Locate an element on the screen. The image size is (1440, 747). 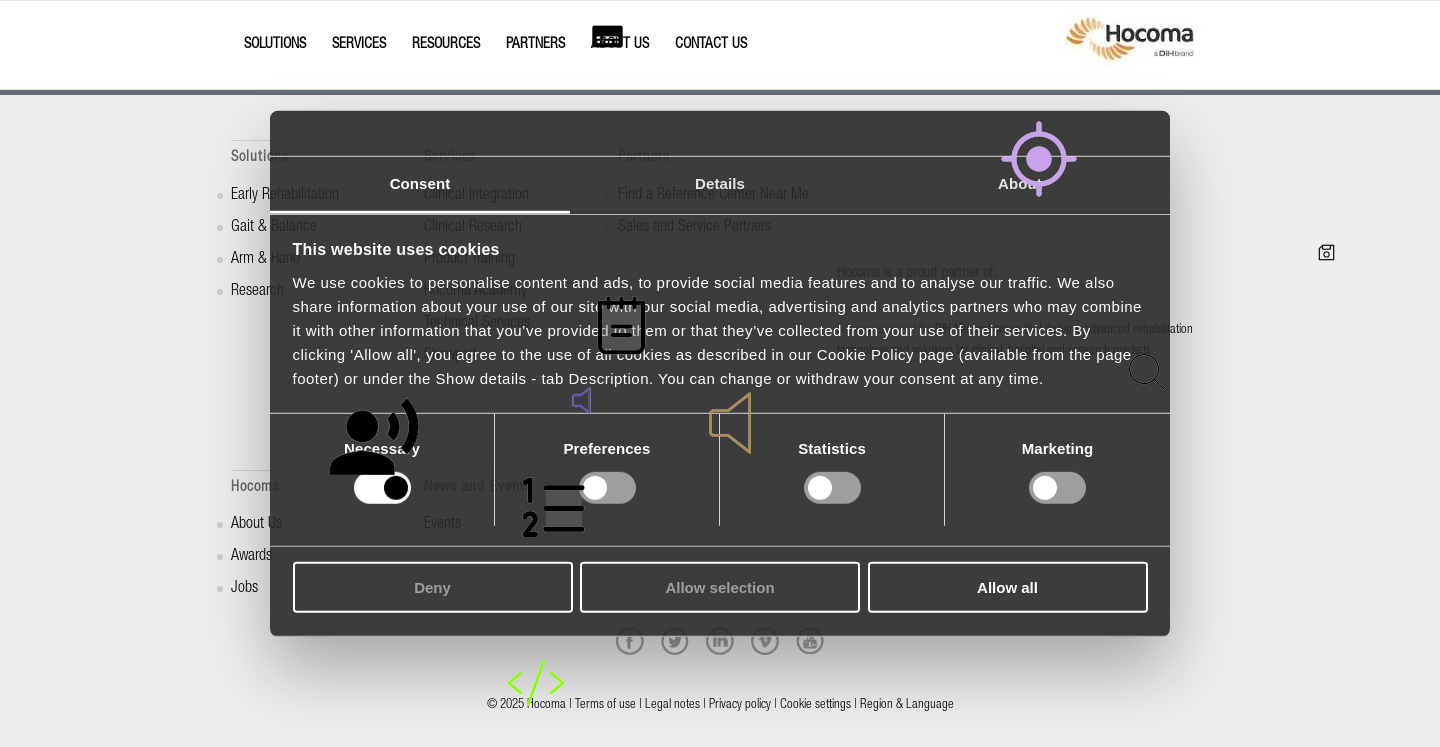
activate voice recording or speech input is located at coordinates (374, 438).